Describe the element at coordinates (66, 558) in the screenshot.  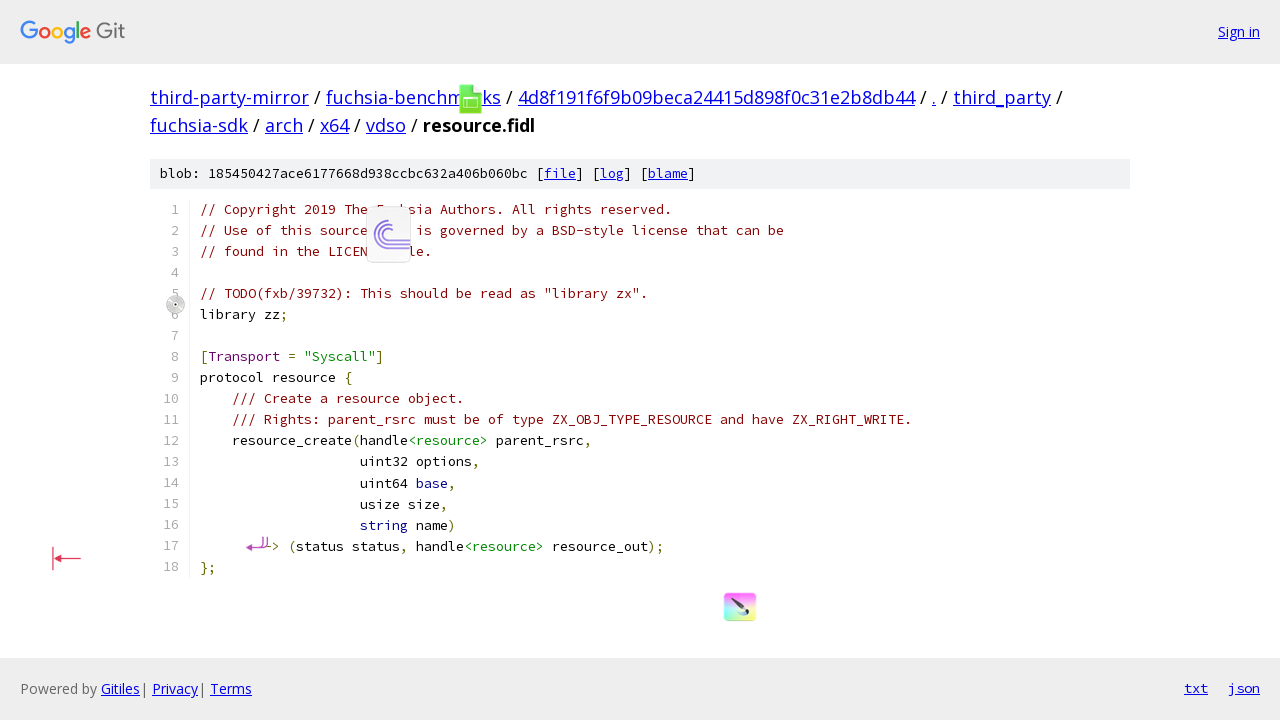
I see `go to the first item in a list or sequence` at that location.